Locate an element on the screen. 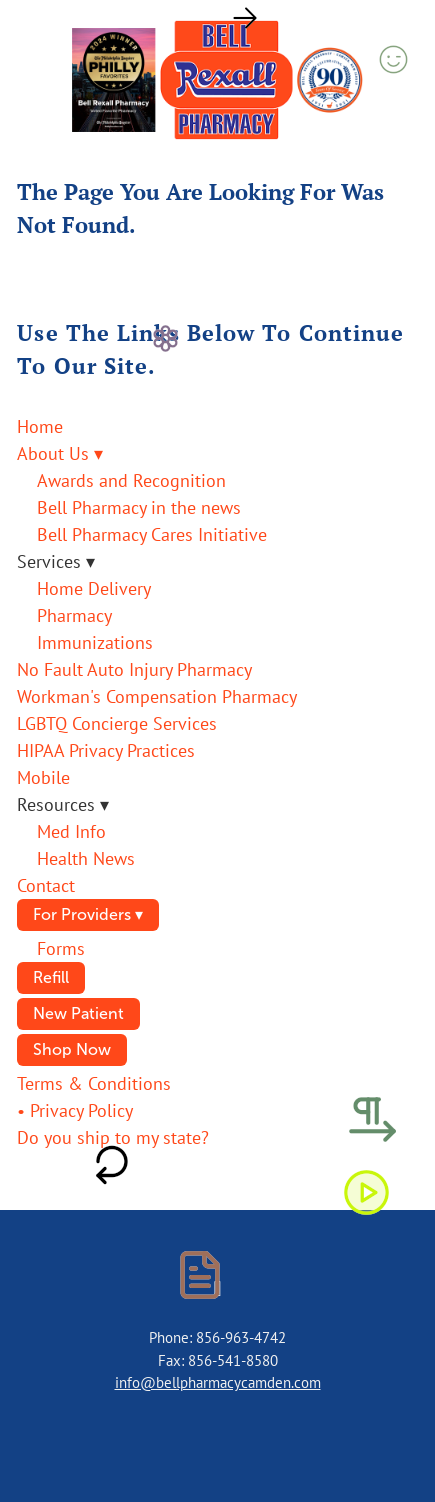 This screenshot has width=435, height=1502. navigate to the next item or page is located at coordinates (245, 18).